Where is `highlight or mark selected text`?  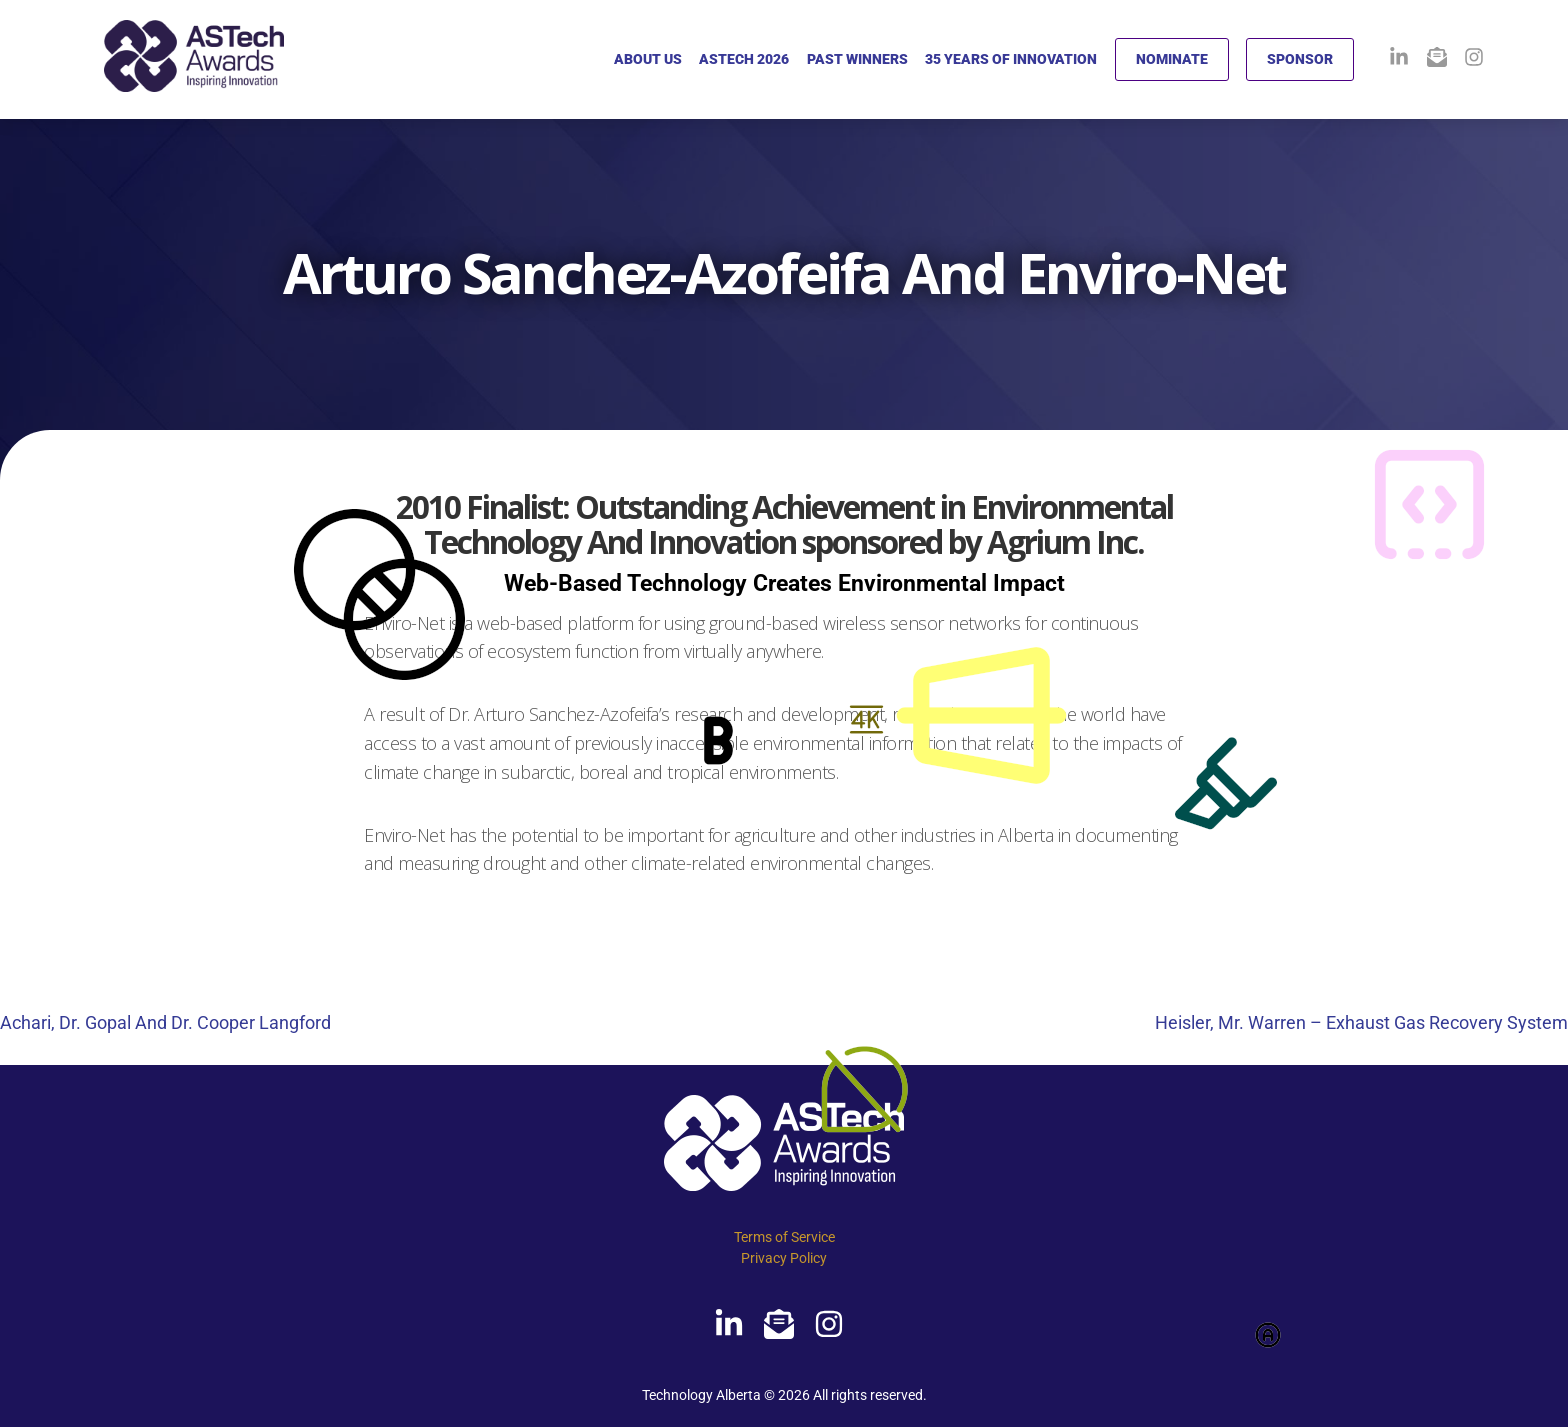
highlight or mark selected text is located at coordinates (1223, 787).